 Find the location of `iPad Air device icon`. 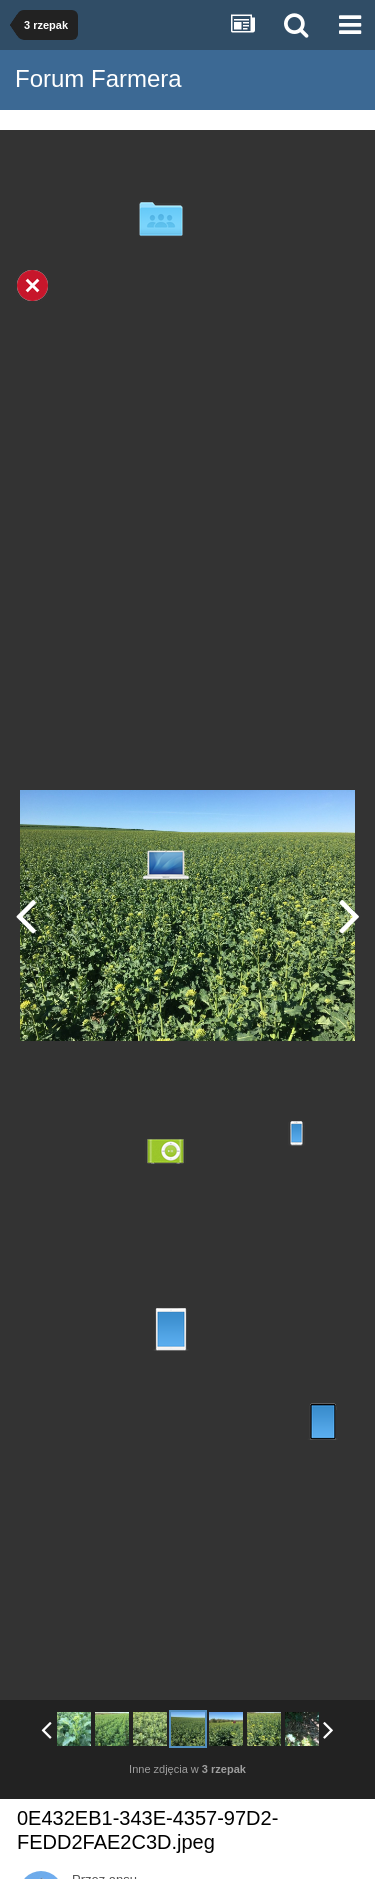

iPad Air device icon is located at coordinates (323, 1422).